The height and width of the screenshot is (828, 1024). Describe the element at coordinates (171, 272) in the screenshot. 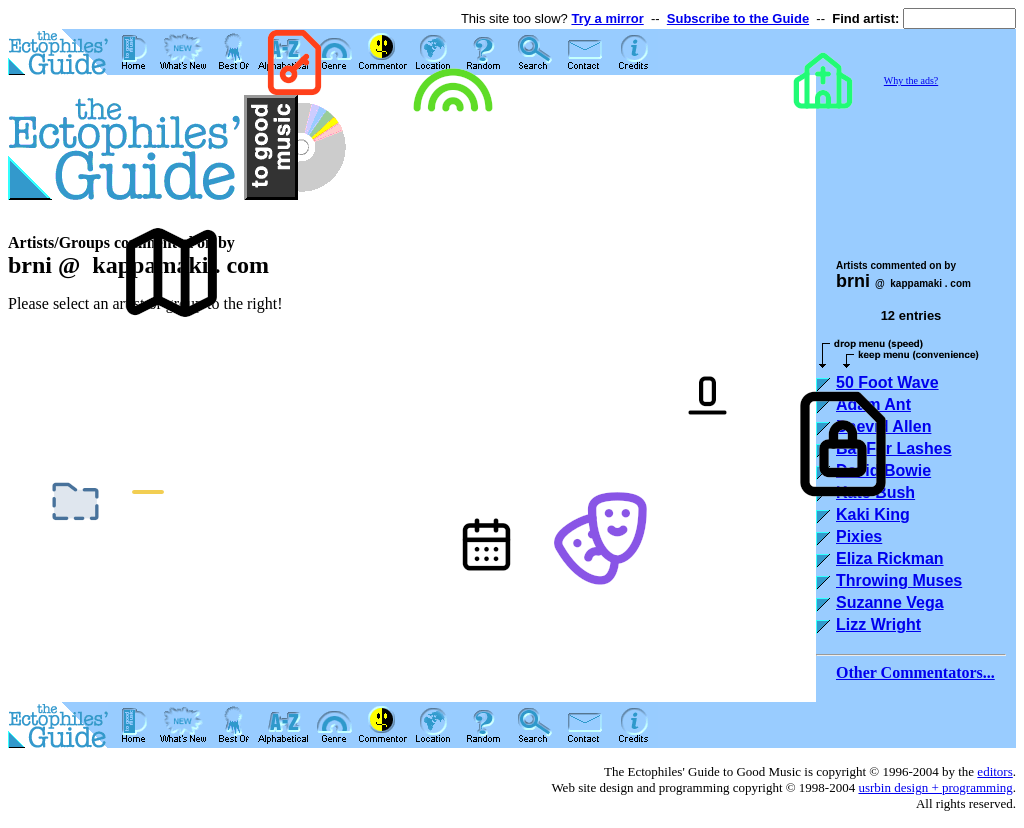

I see `view map or navigation` at that location.